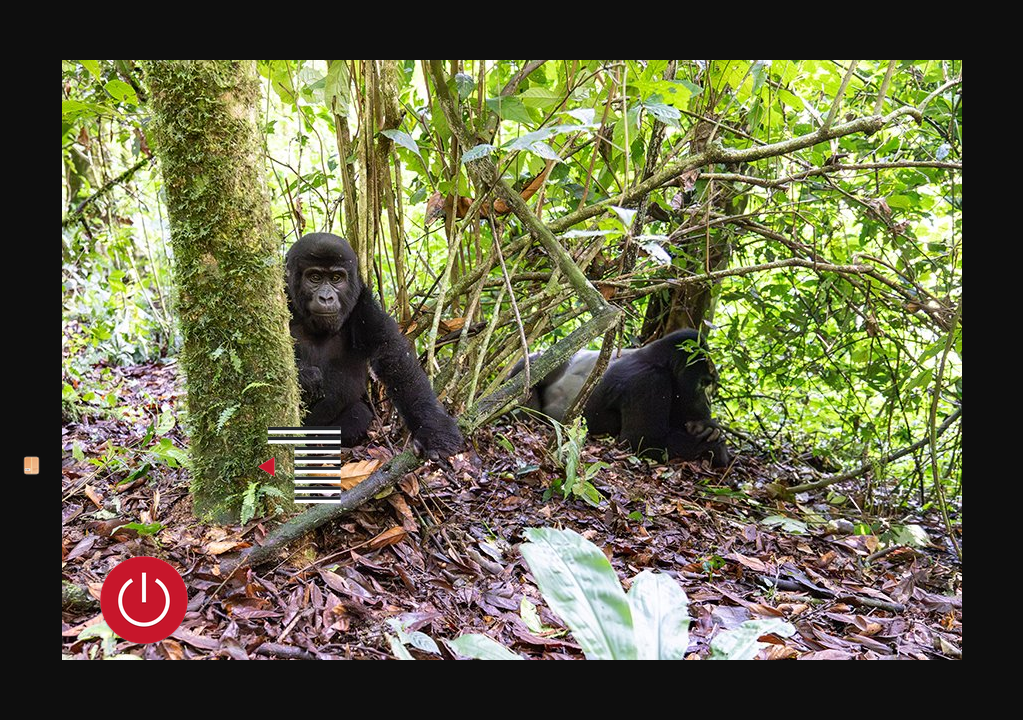  What do you see at coordinates (144, 600) in the screenshot?
I see `shut down or power off the system` at bounding box center [144, 600].